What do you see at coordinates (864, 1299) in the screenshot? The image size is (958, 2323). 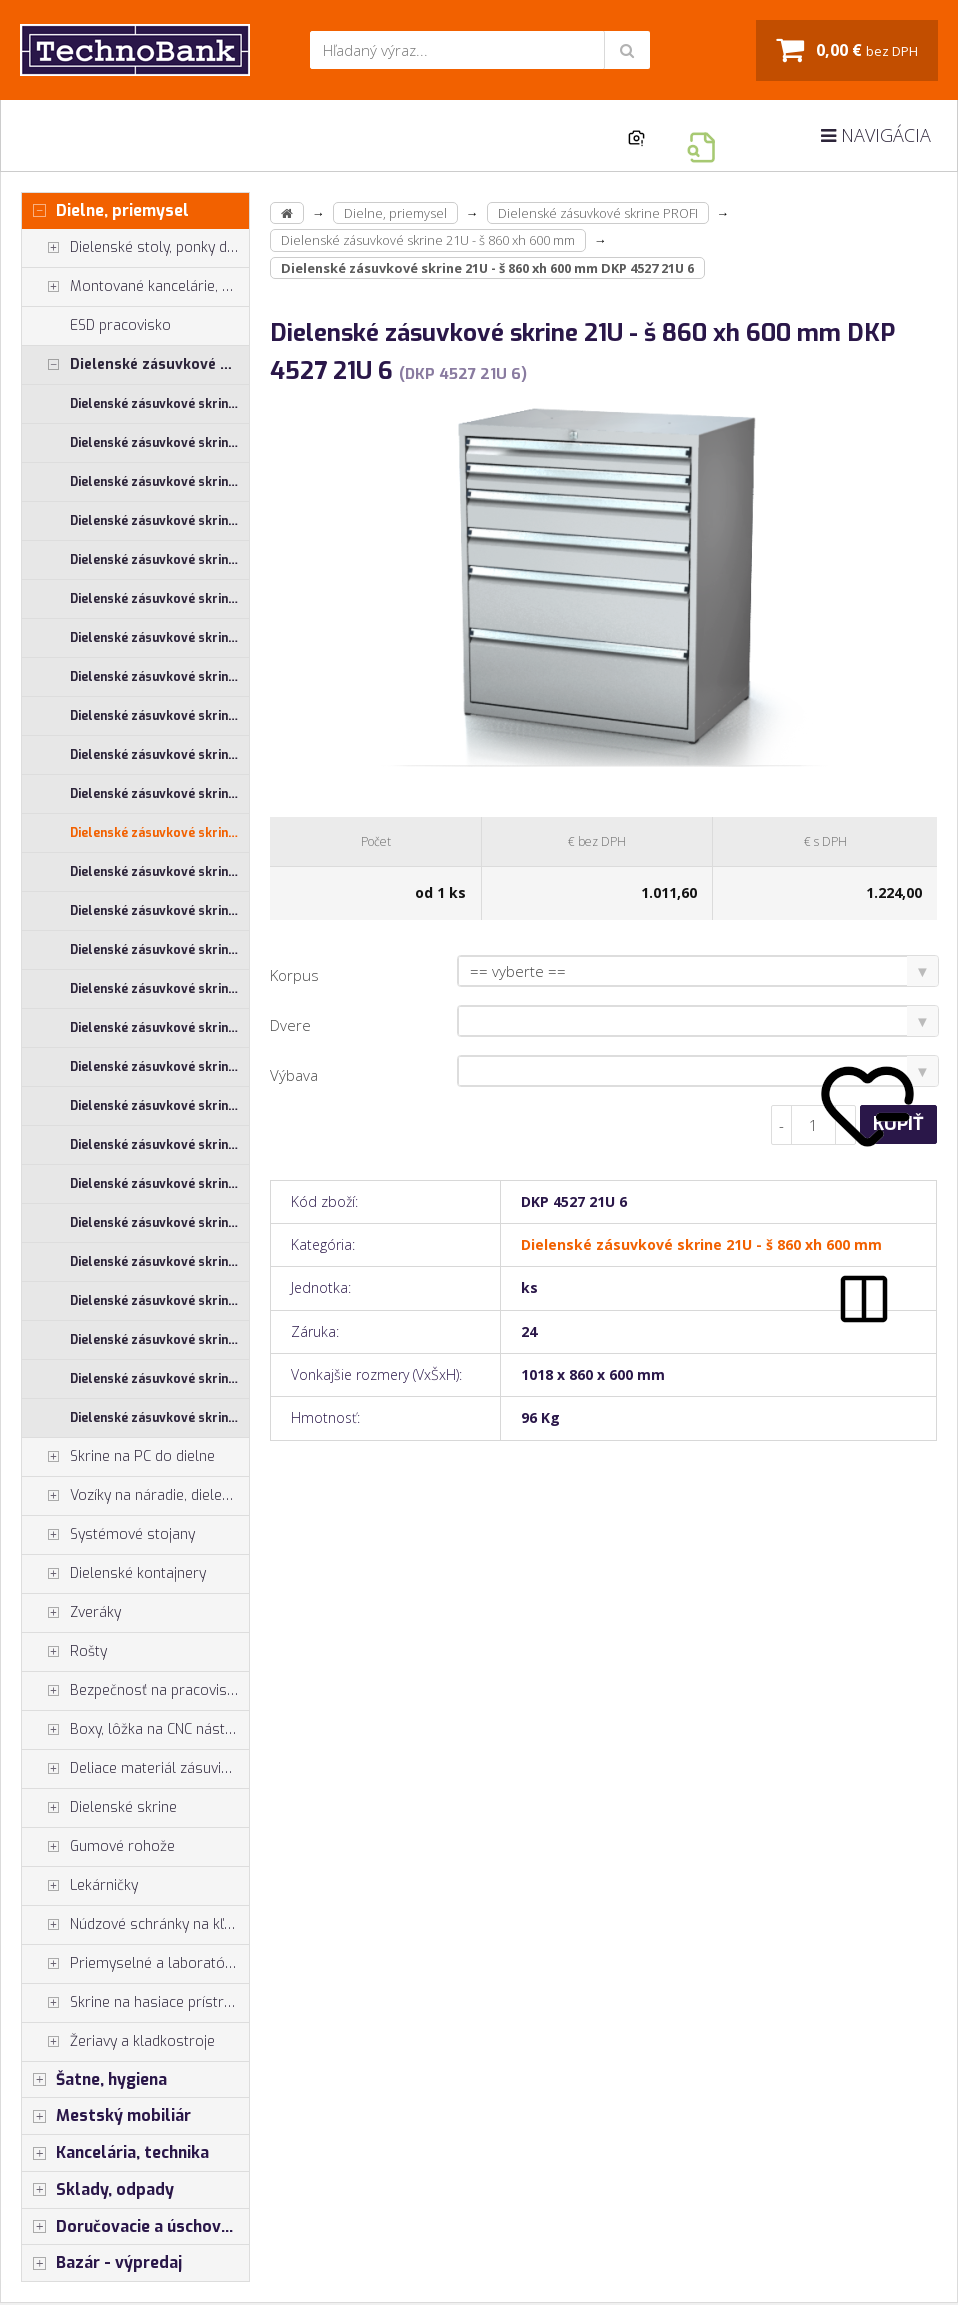 I see `switch to two-column layout` at bounding box center [864, 1299].